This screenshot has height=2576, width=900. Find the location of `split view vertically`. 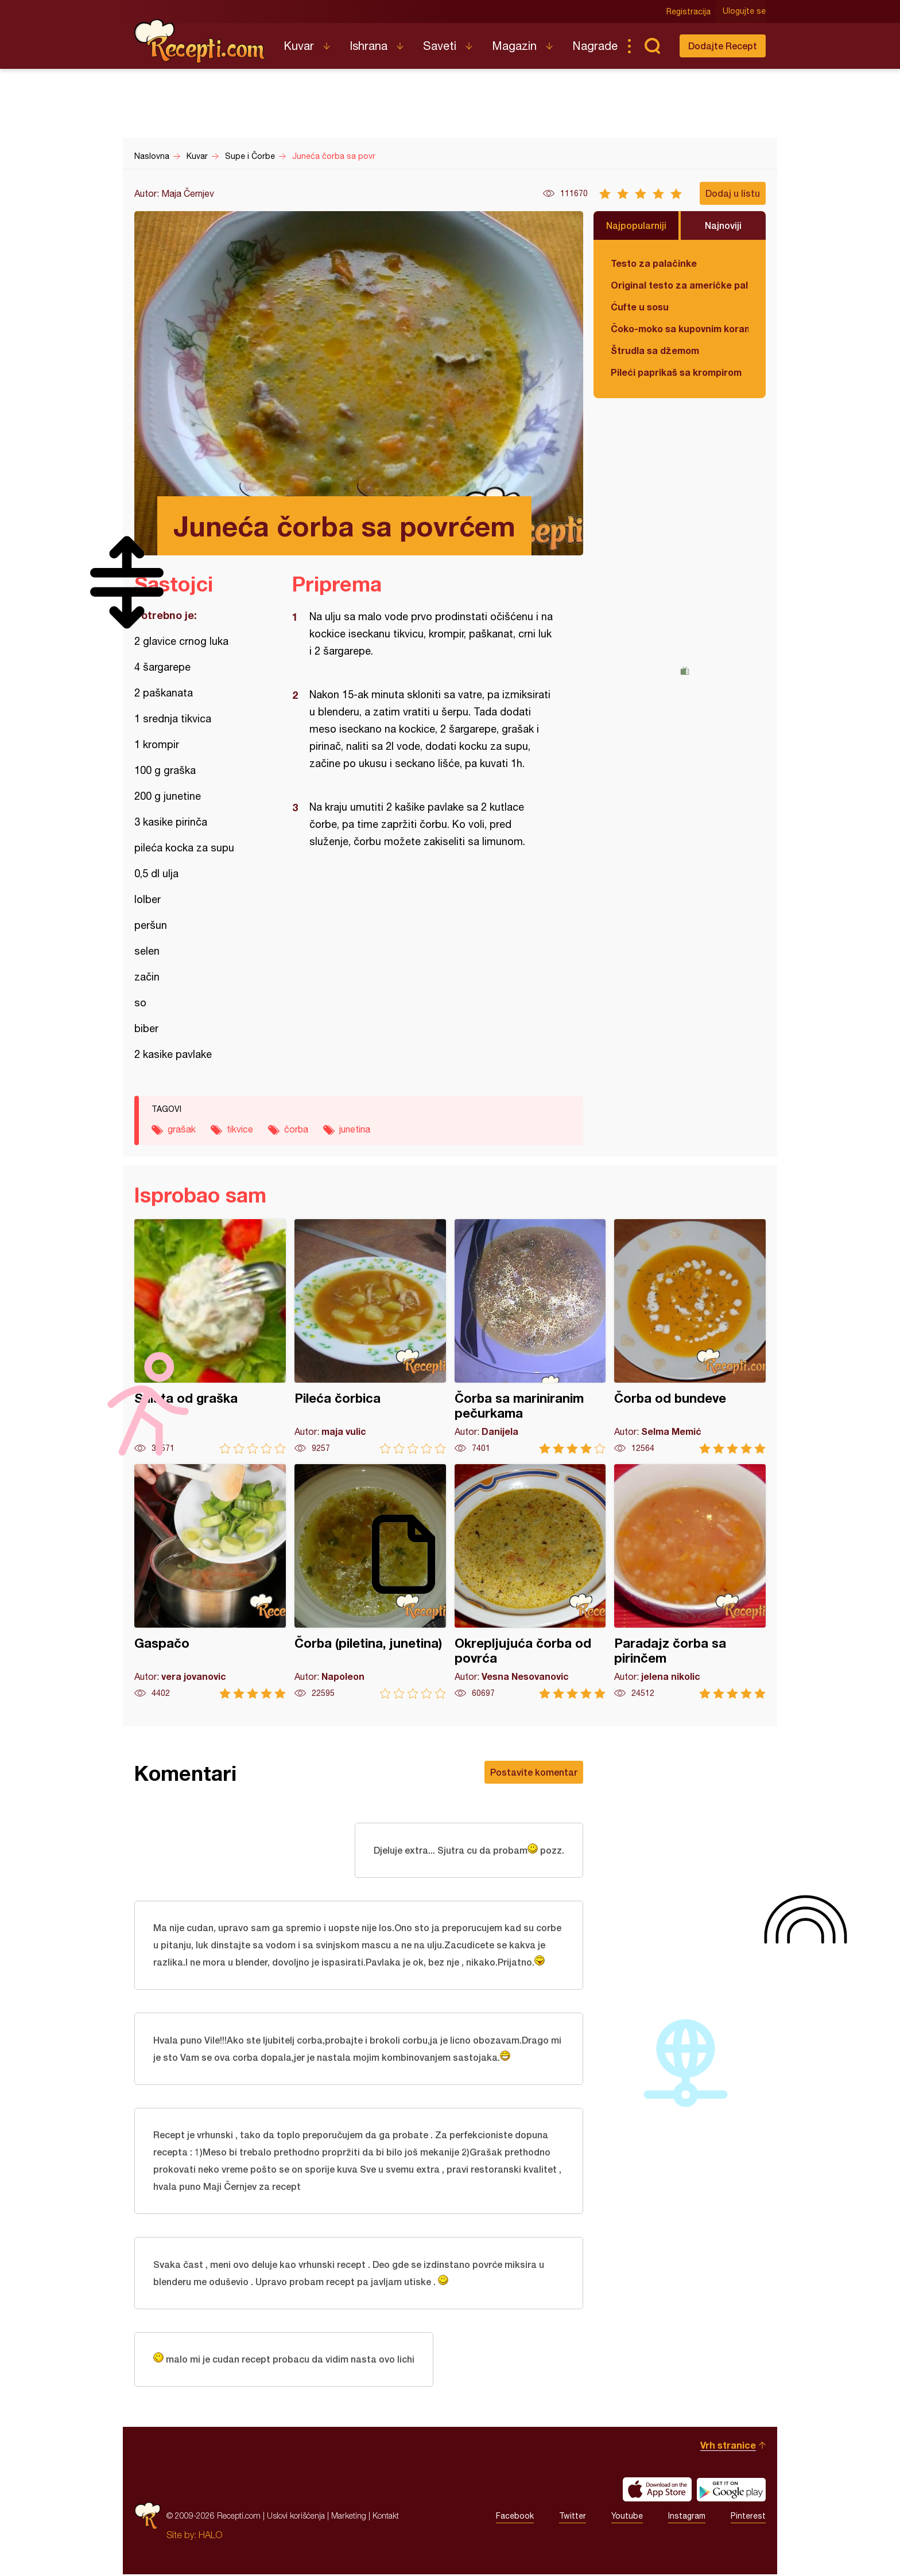

split view vertically is located at coordinates (127, 582).